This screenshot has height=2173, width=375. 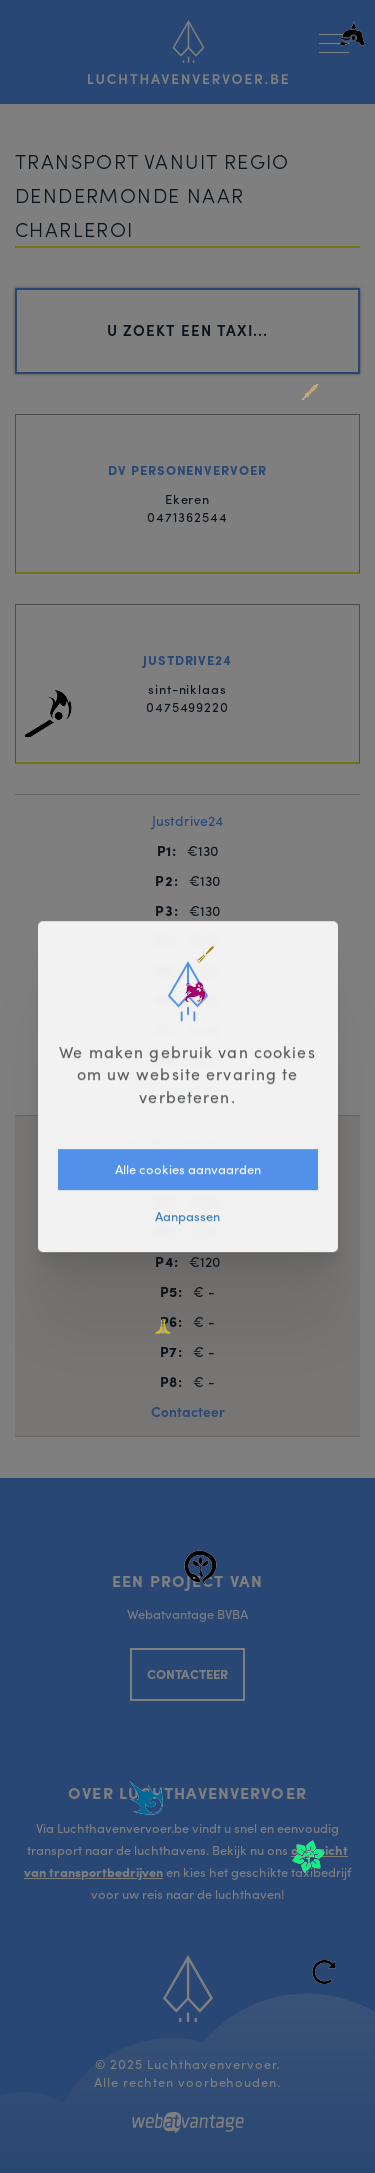 I want to click on ghost enemy or spirit character in a game, so click(x=195, y=992).